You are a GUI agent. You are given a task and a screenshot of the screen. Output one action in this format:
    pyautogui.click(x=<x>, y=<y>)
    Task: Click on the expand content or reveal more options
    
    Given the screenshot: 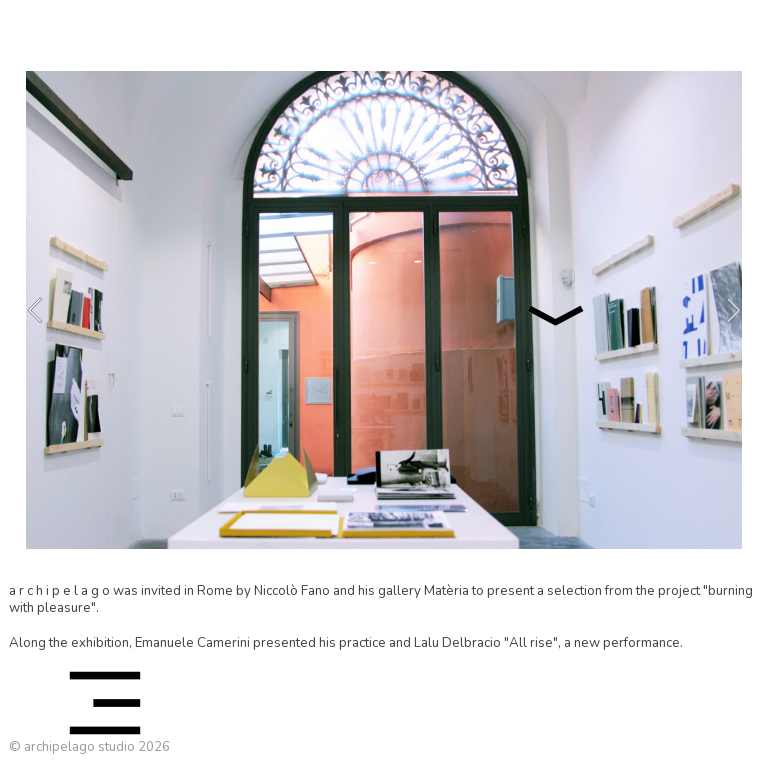 What is the action you would take?
    pyautogui.click(x=555, y=314)
    